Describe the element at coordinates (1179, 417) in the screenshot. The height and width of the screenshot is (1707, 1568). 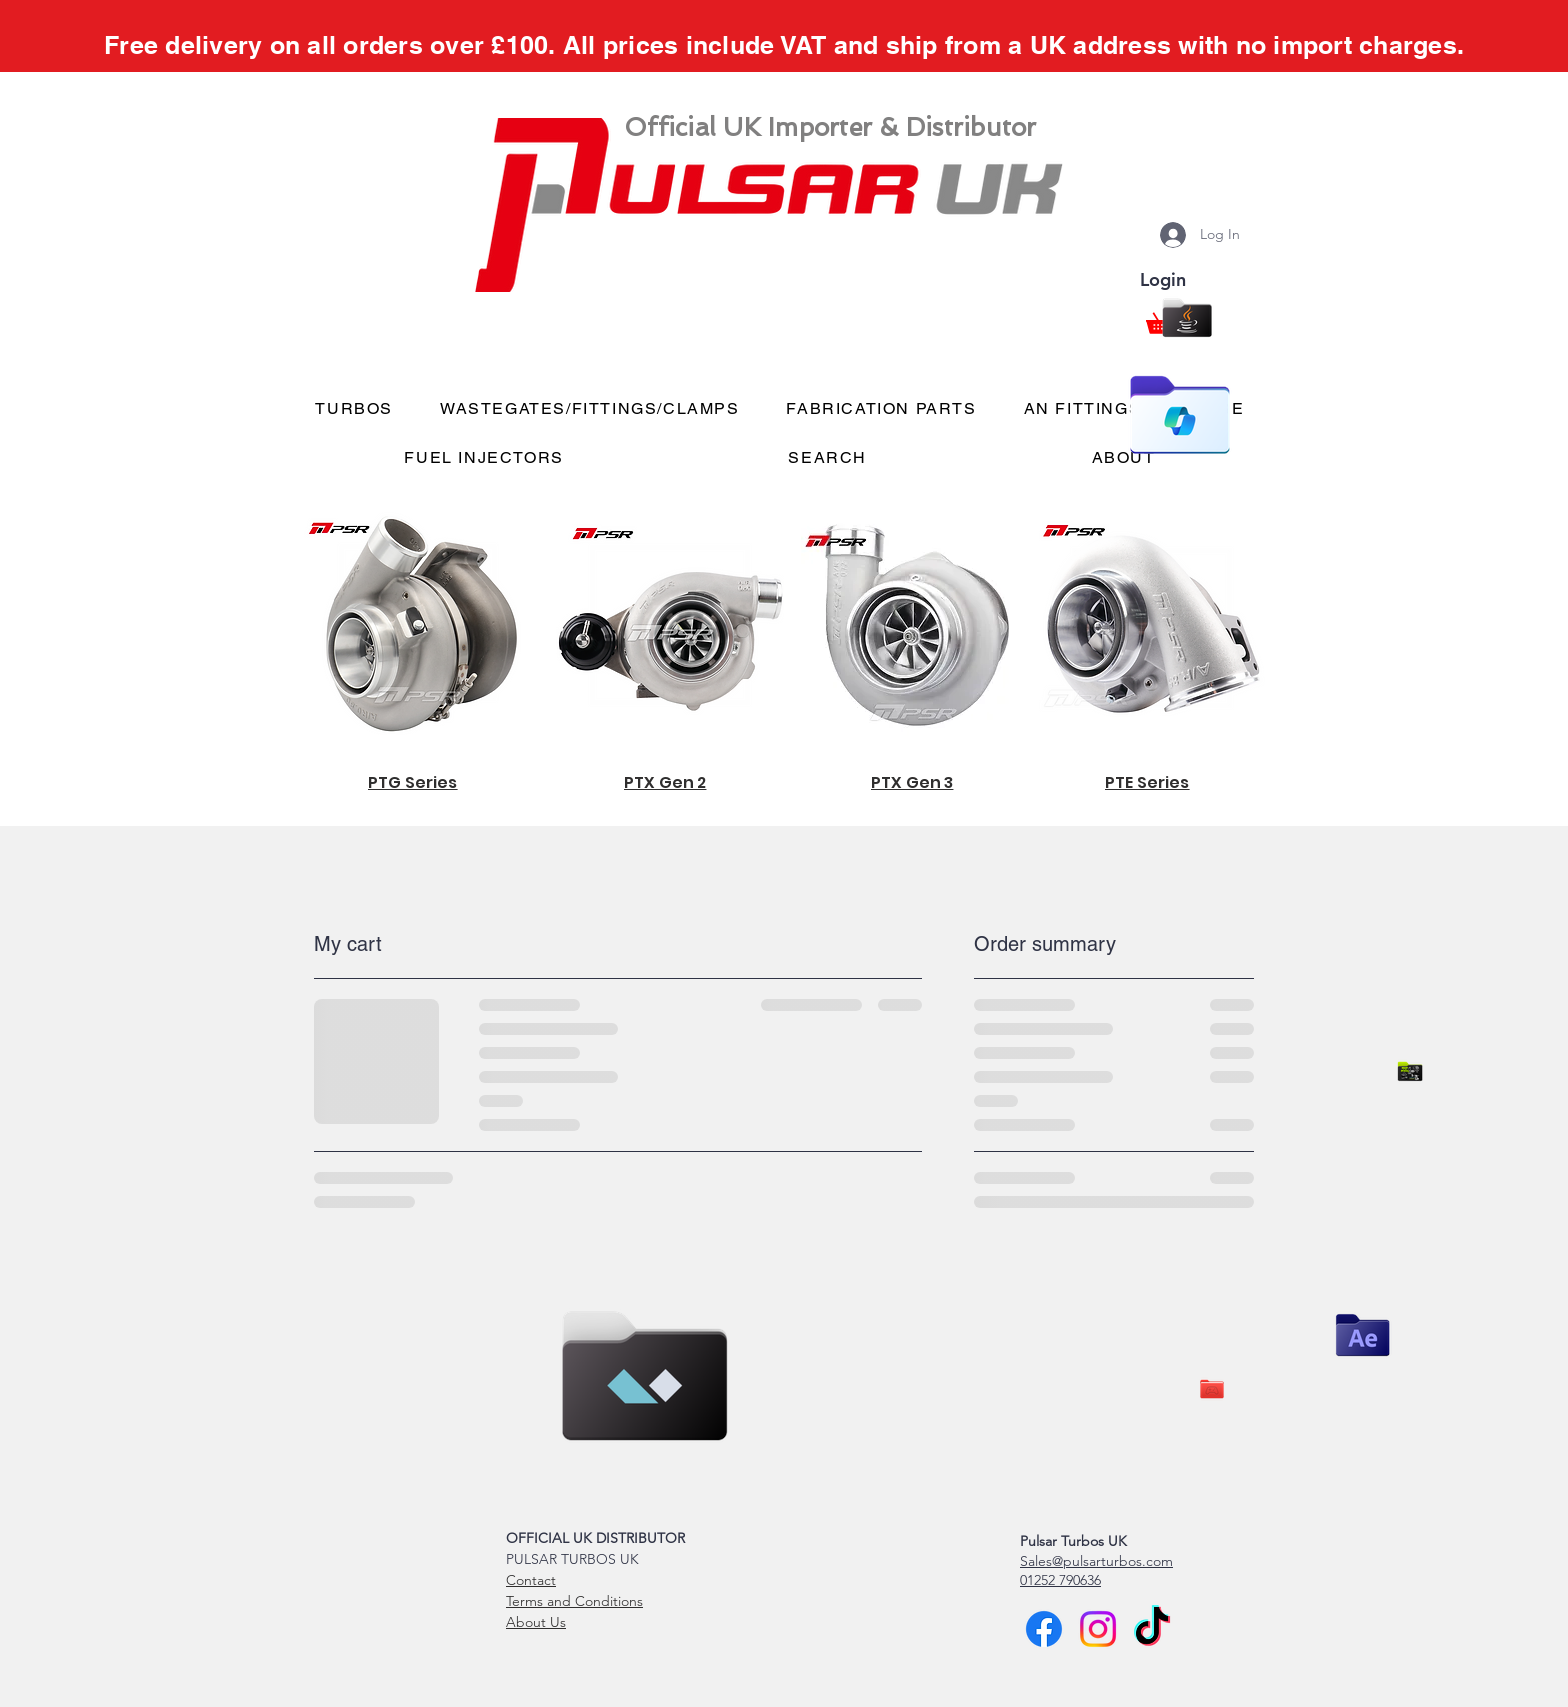
I see `open folder containing Microsoft Copilot files` at that location.